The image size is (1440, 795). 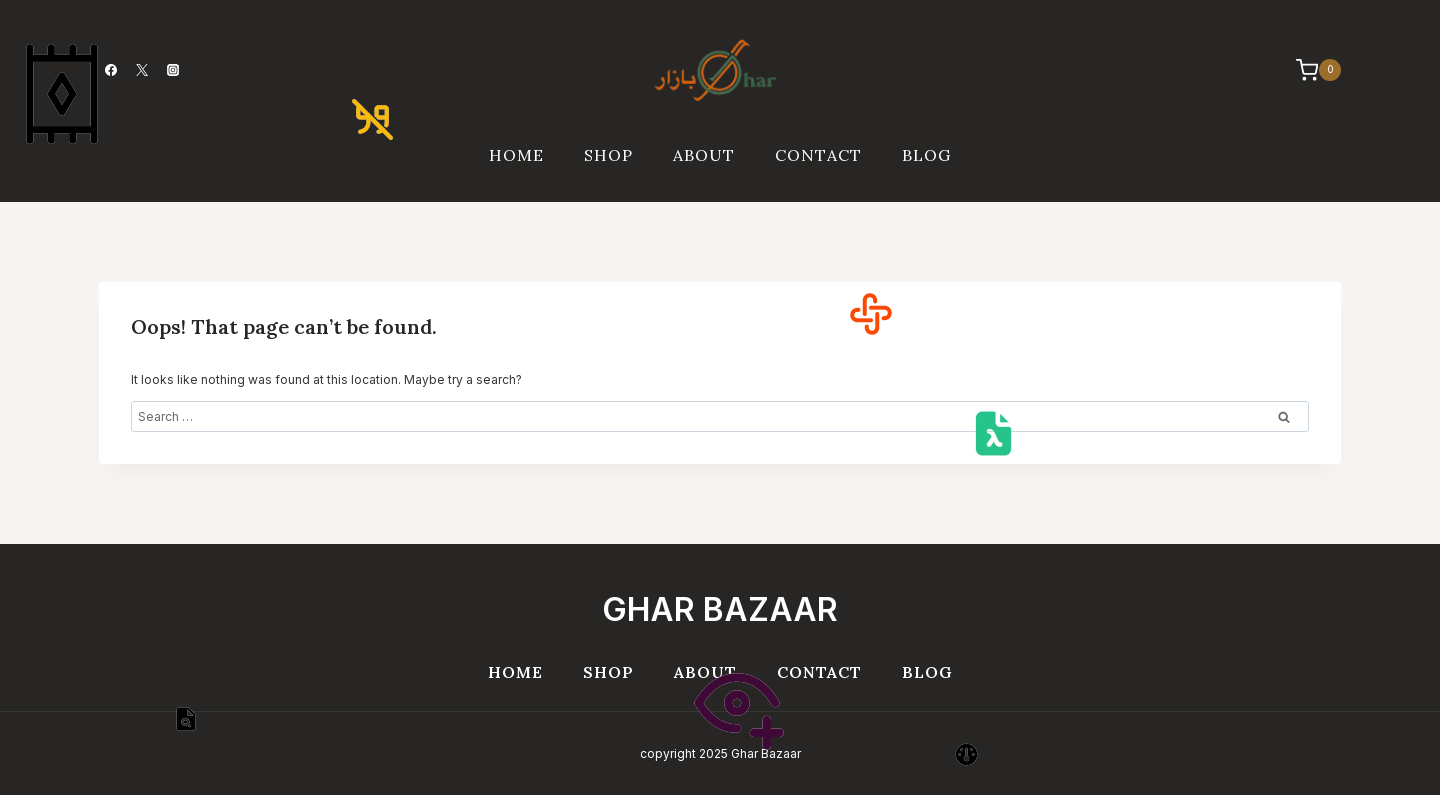 What do you see at coordinates (62, 94) in the screenshot?
I see `view rug or carpet options` at bounding box center [62, 94].